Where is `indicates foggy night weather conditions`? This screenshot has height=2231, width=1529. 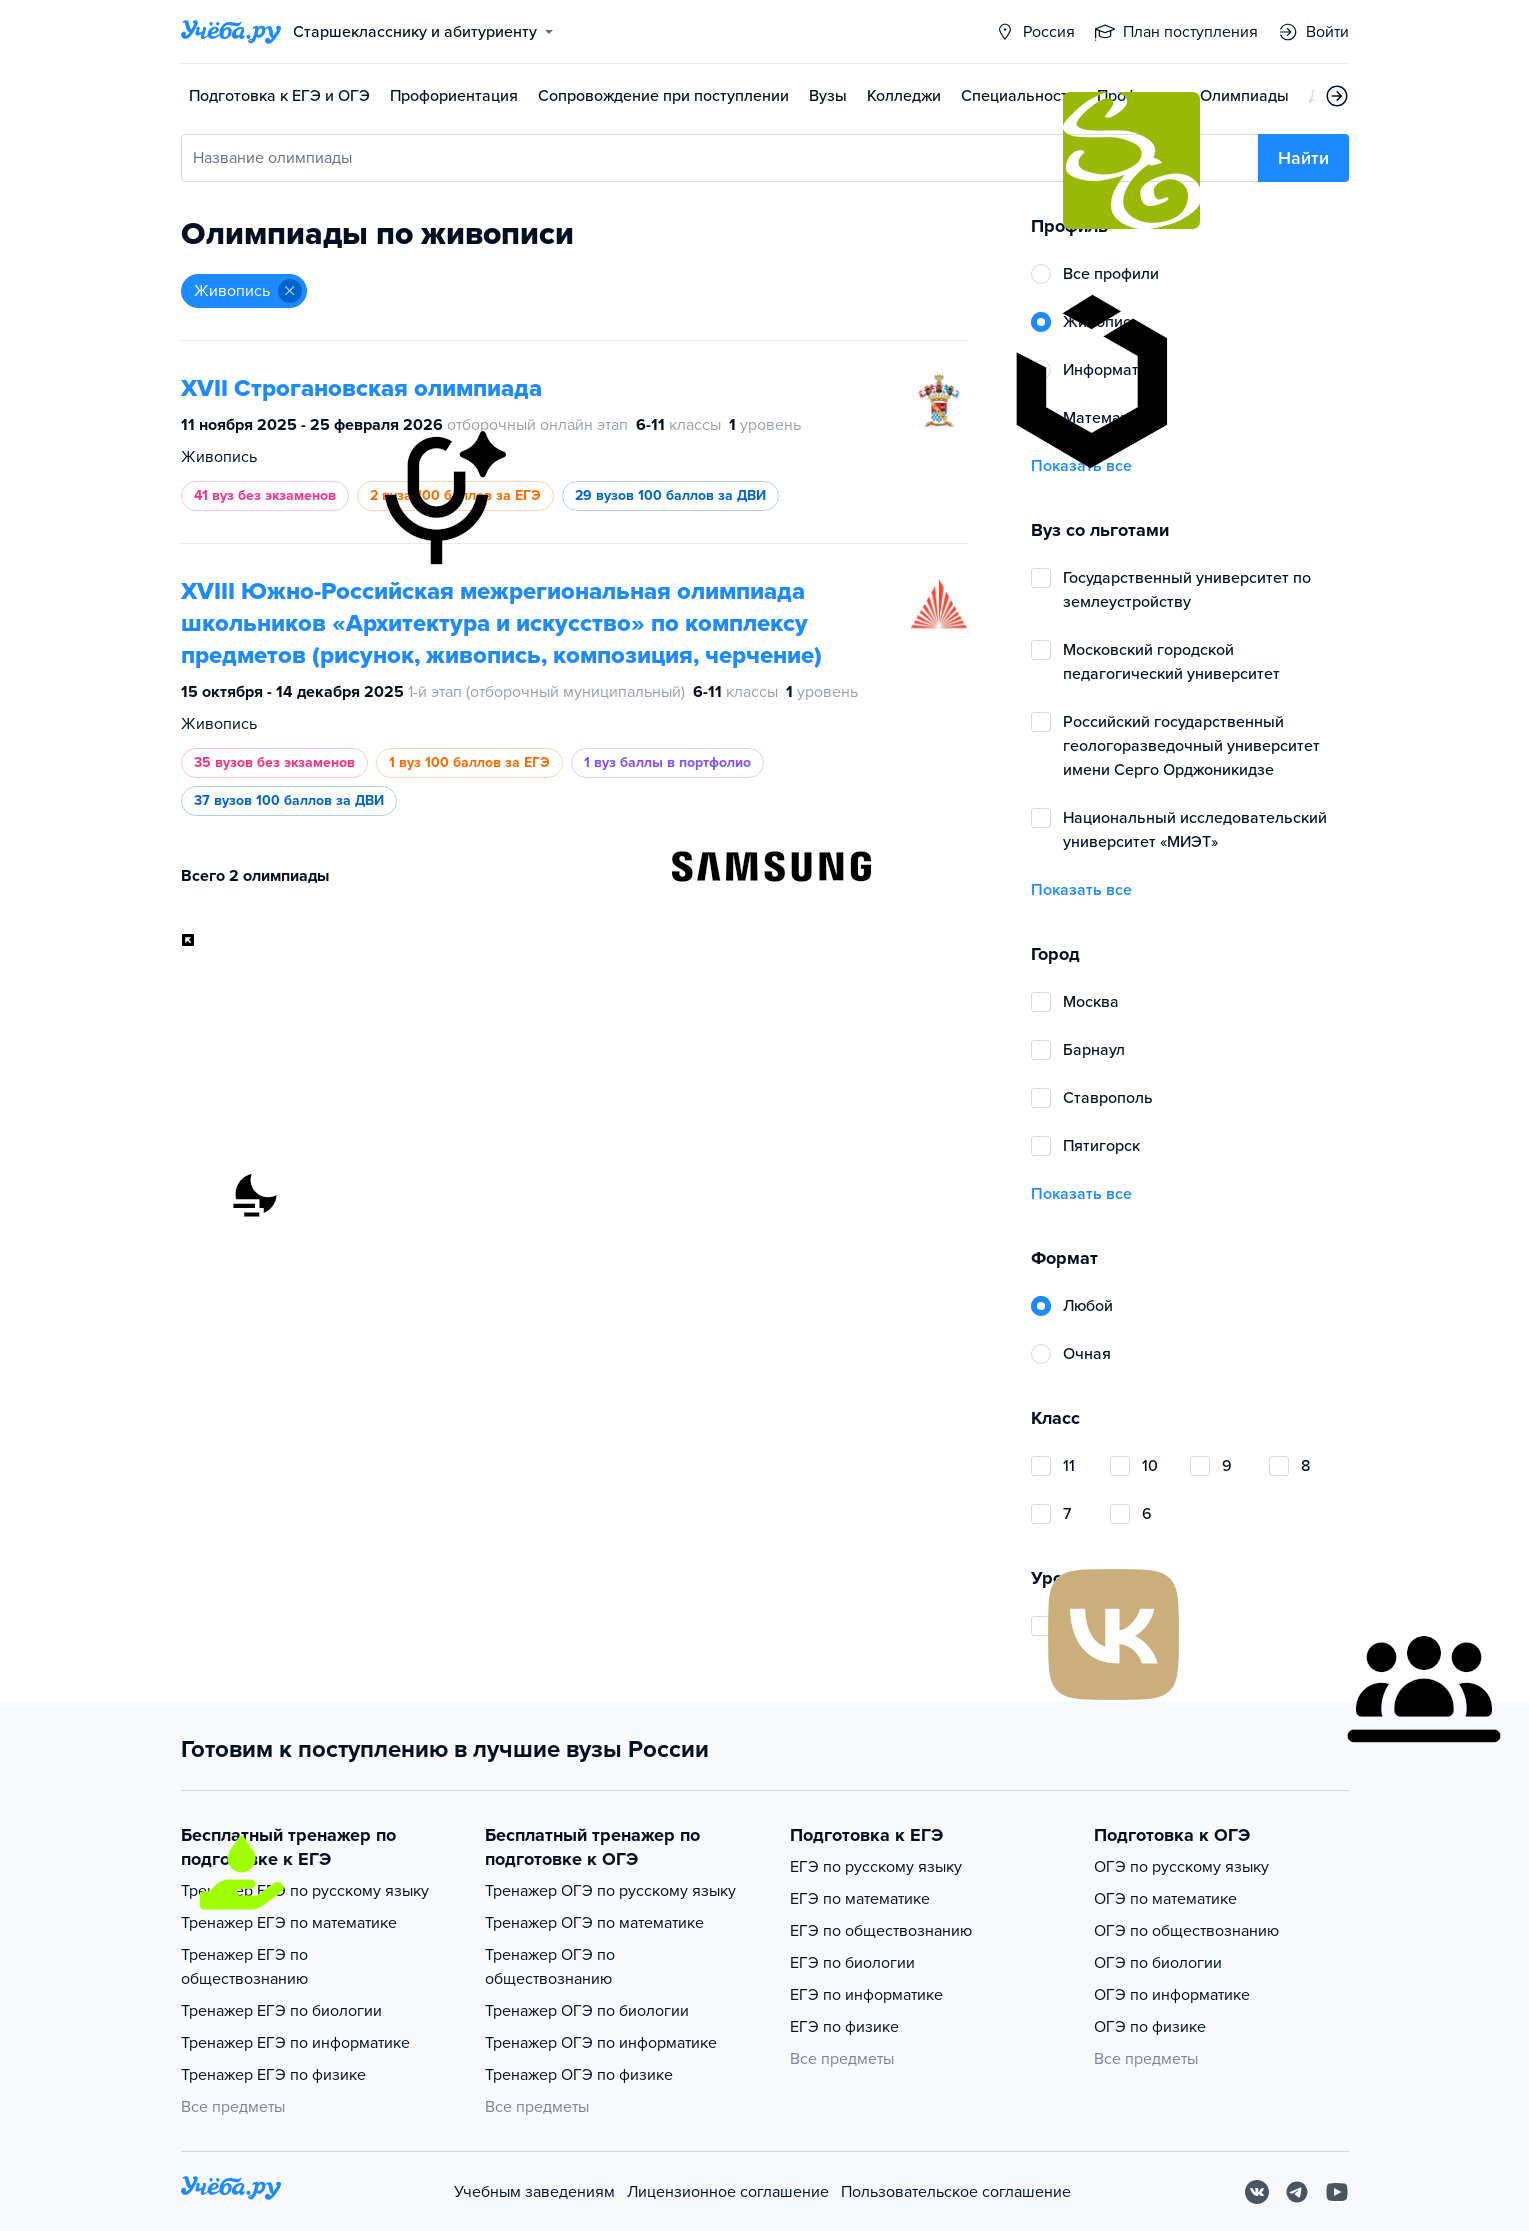 indicates foggy night weather conditions is located at coordinates (255, 1195).